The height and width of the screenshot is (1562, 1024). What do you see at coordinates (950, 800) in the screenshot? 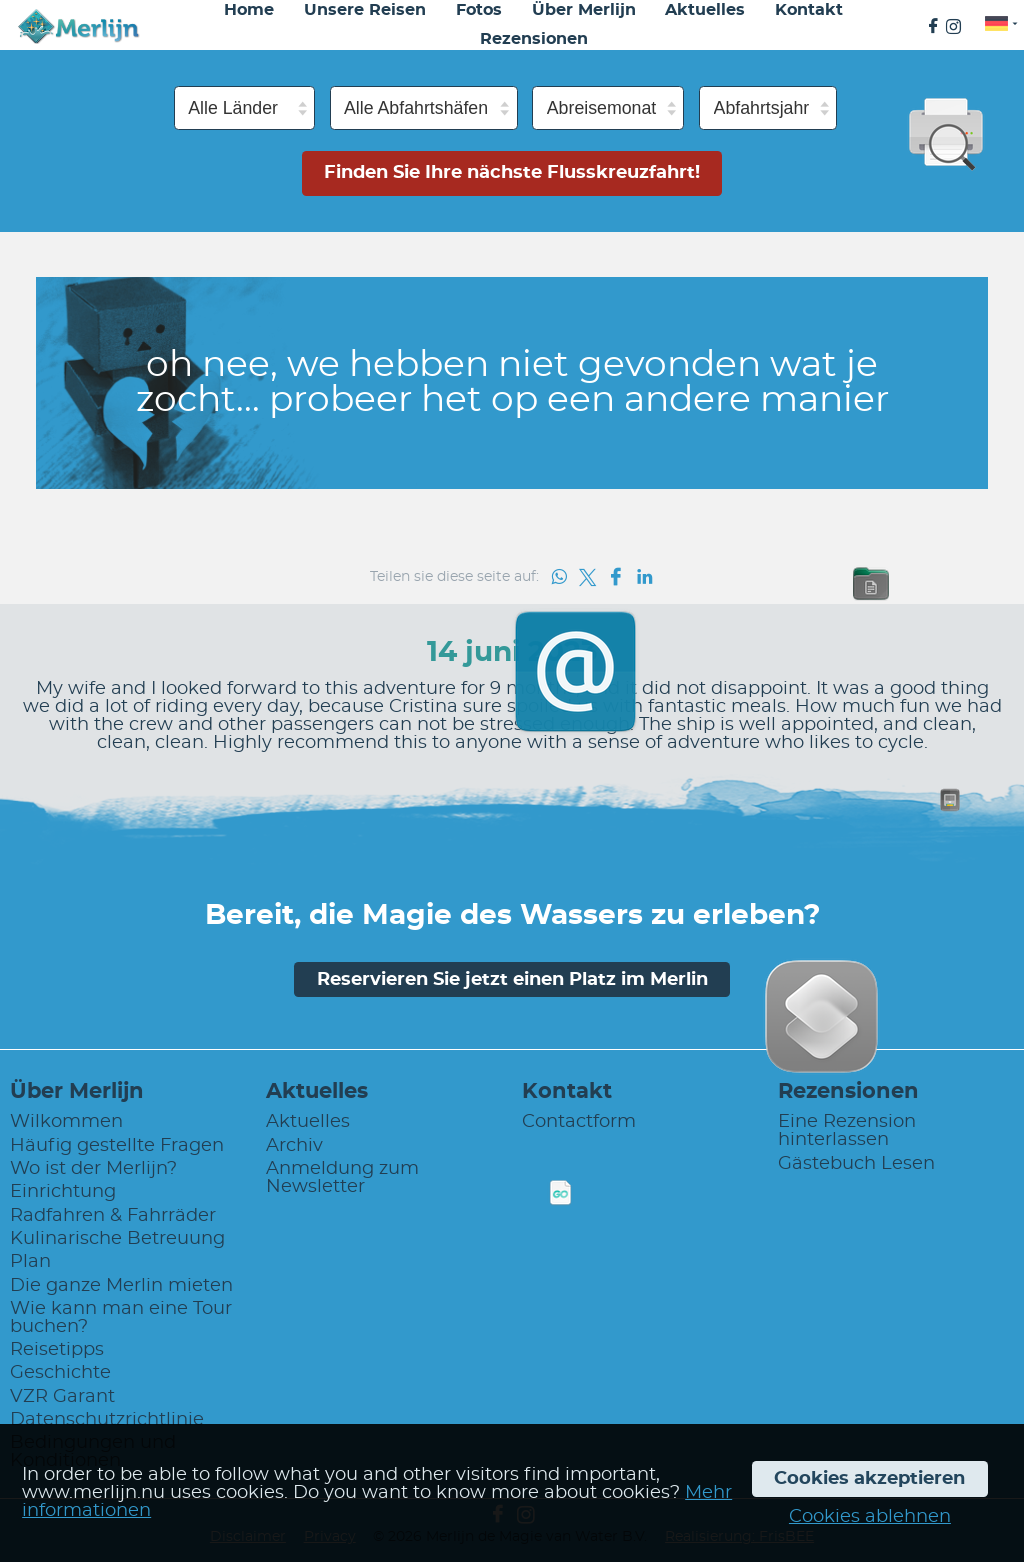
I see `game boy advance ROM file` at bounding box center [950, 800].